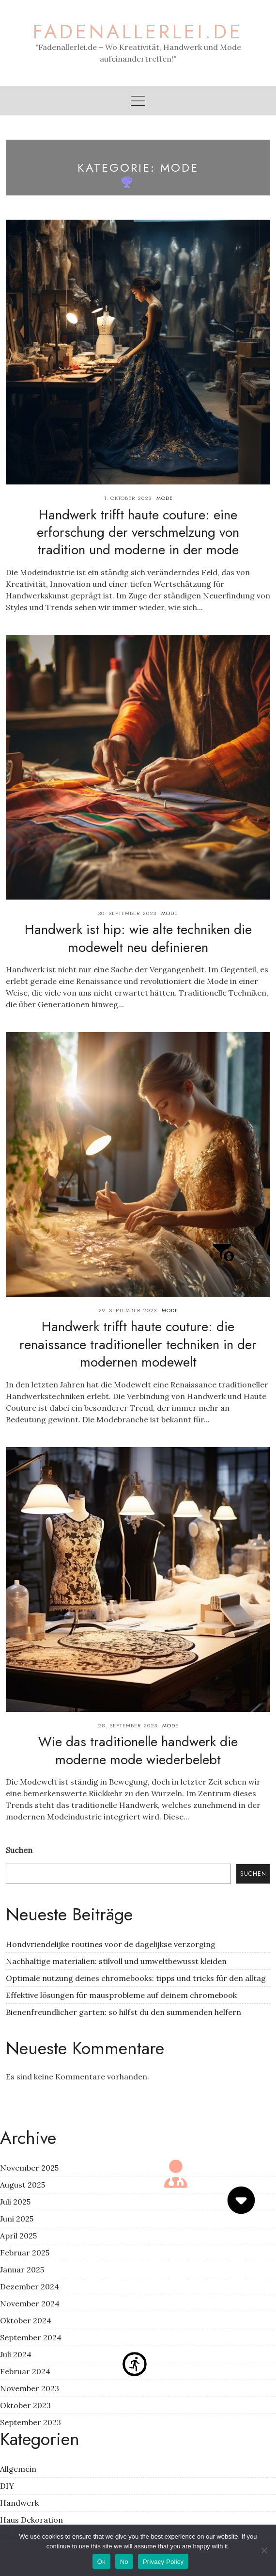  Describe the element at coordinates (127, 182) in the screenshot. I see `view achievements or awards` at that location.